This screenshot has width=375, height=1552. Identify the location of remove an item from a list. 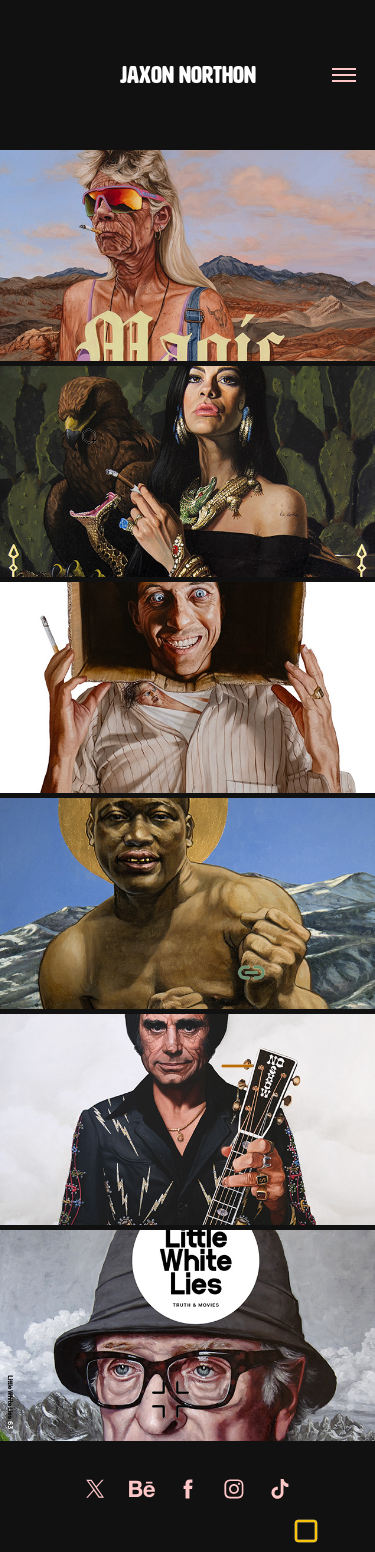
(237, 1066).